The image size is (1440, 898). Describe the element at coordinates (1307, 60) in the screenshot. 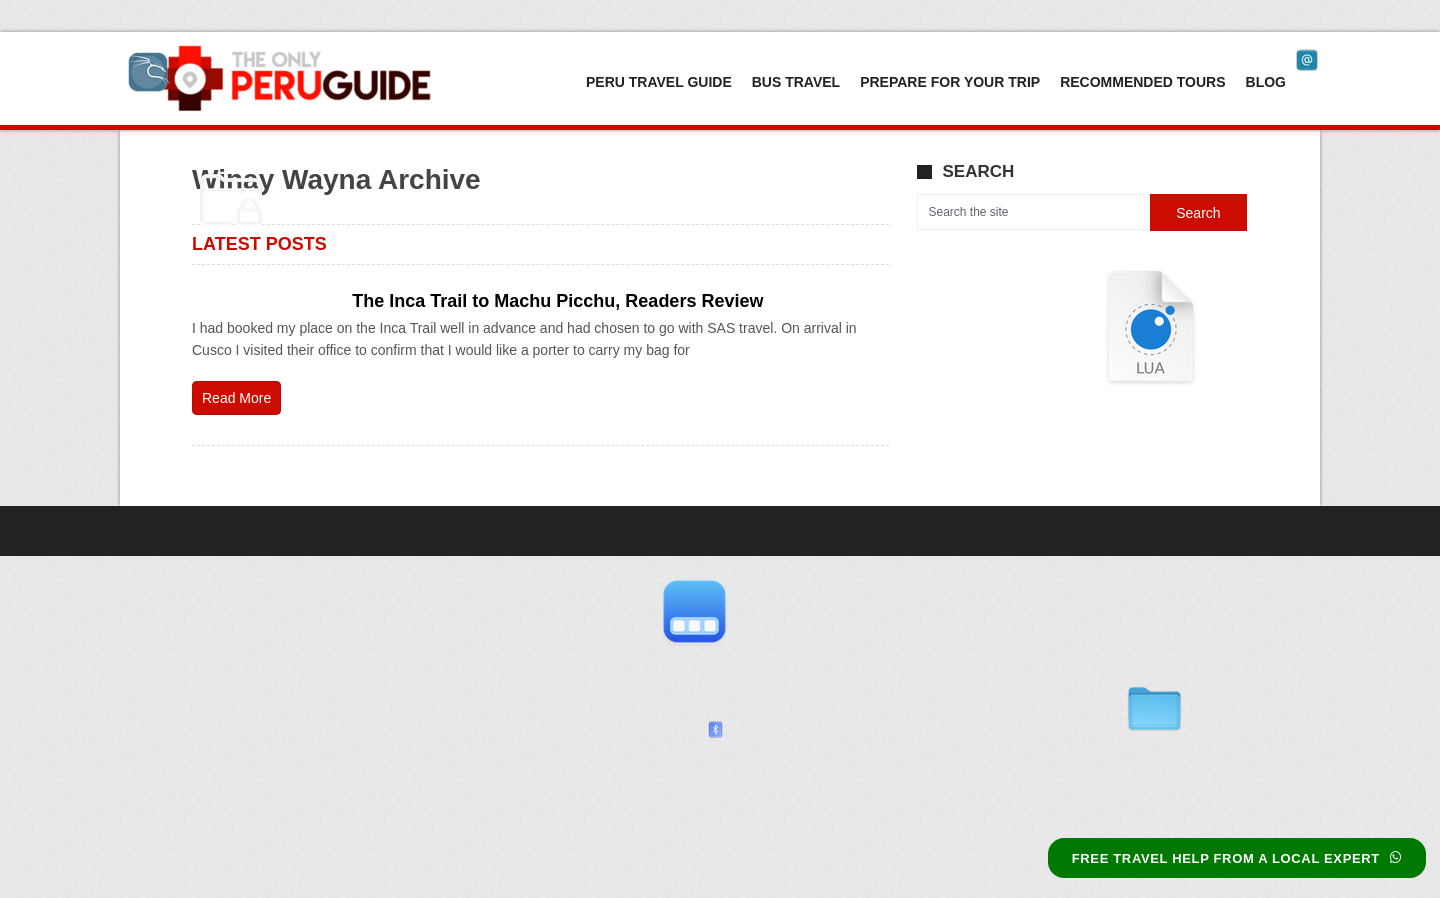

I see `access online accounts settings` at that location.